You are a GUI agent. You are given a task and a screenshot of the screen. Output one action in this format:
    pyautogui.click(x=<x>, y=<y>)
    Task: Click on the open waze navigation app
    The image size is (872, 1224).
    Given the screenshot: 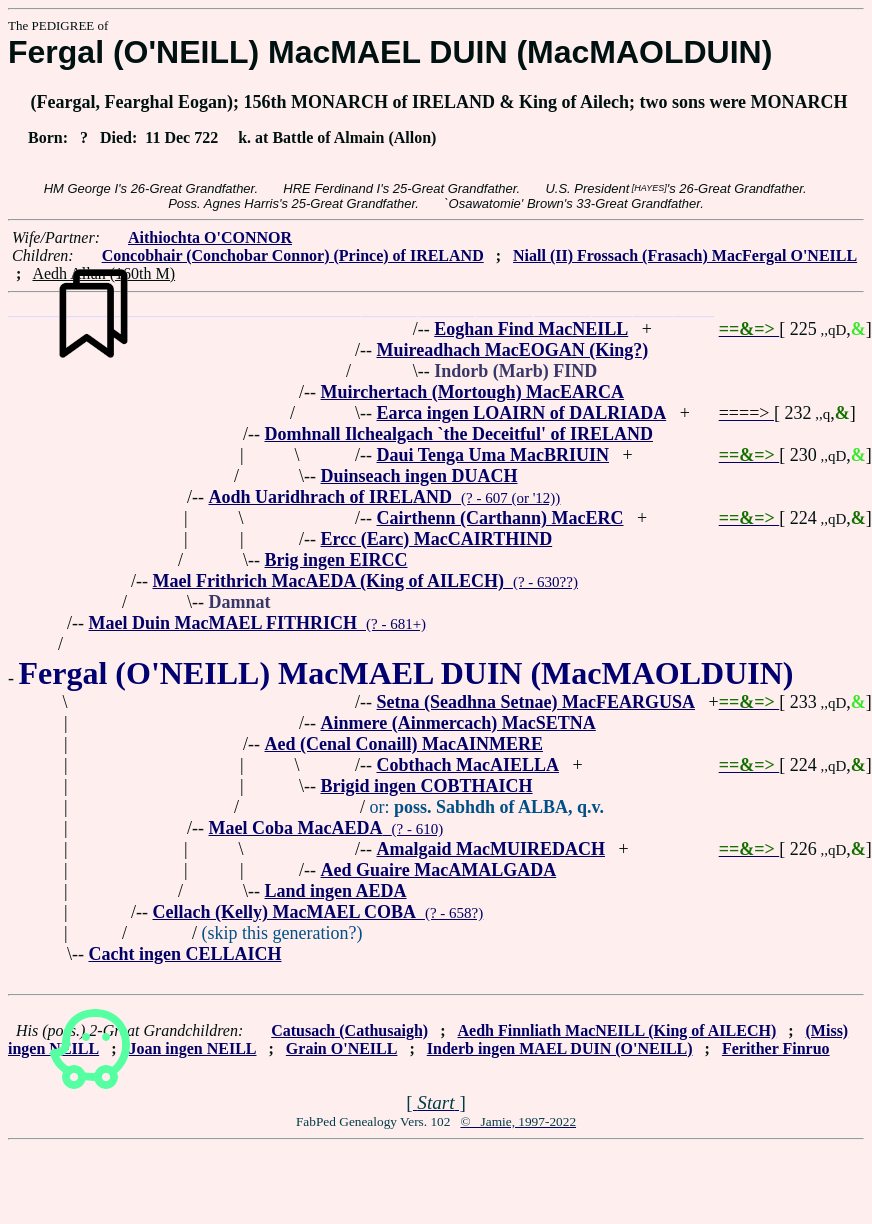 What is the action you would take?
    pyautogui.click(x=90, y=1049)
    